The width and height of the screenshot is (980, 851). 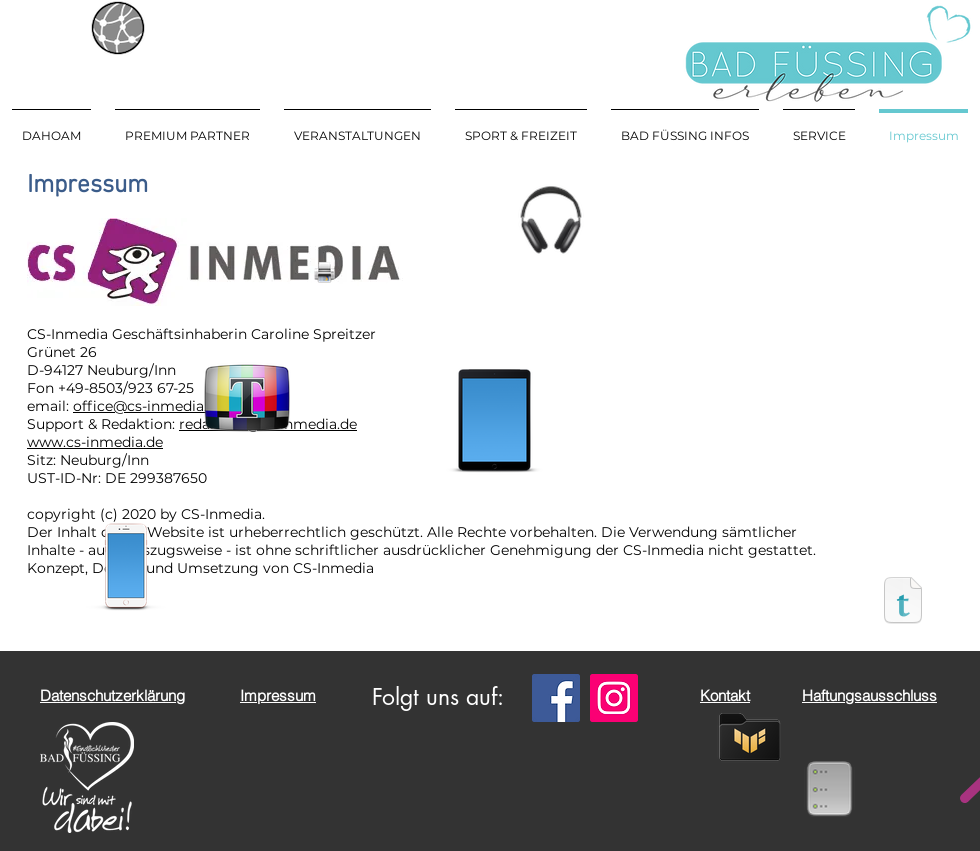 I want to click on access network locations in the sidebar, so click(x=118, y=28).